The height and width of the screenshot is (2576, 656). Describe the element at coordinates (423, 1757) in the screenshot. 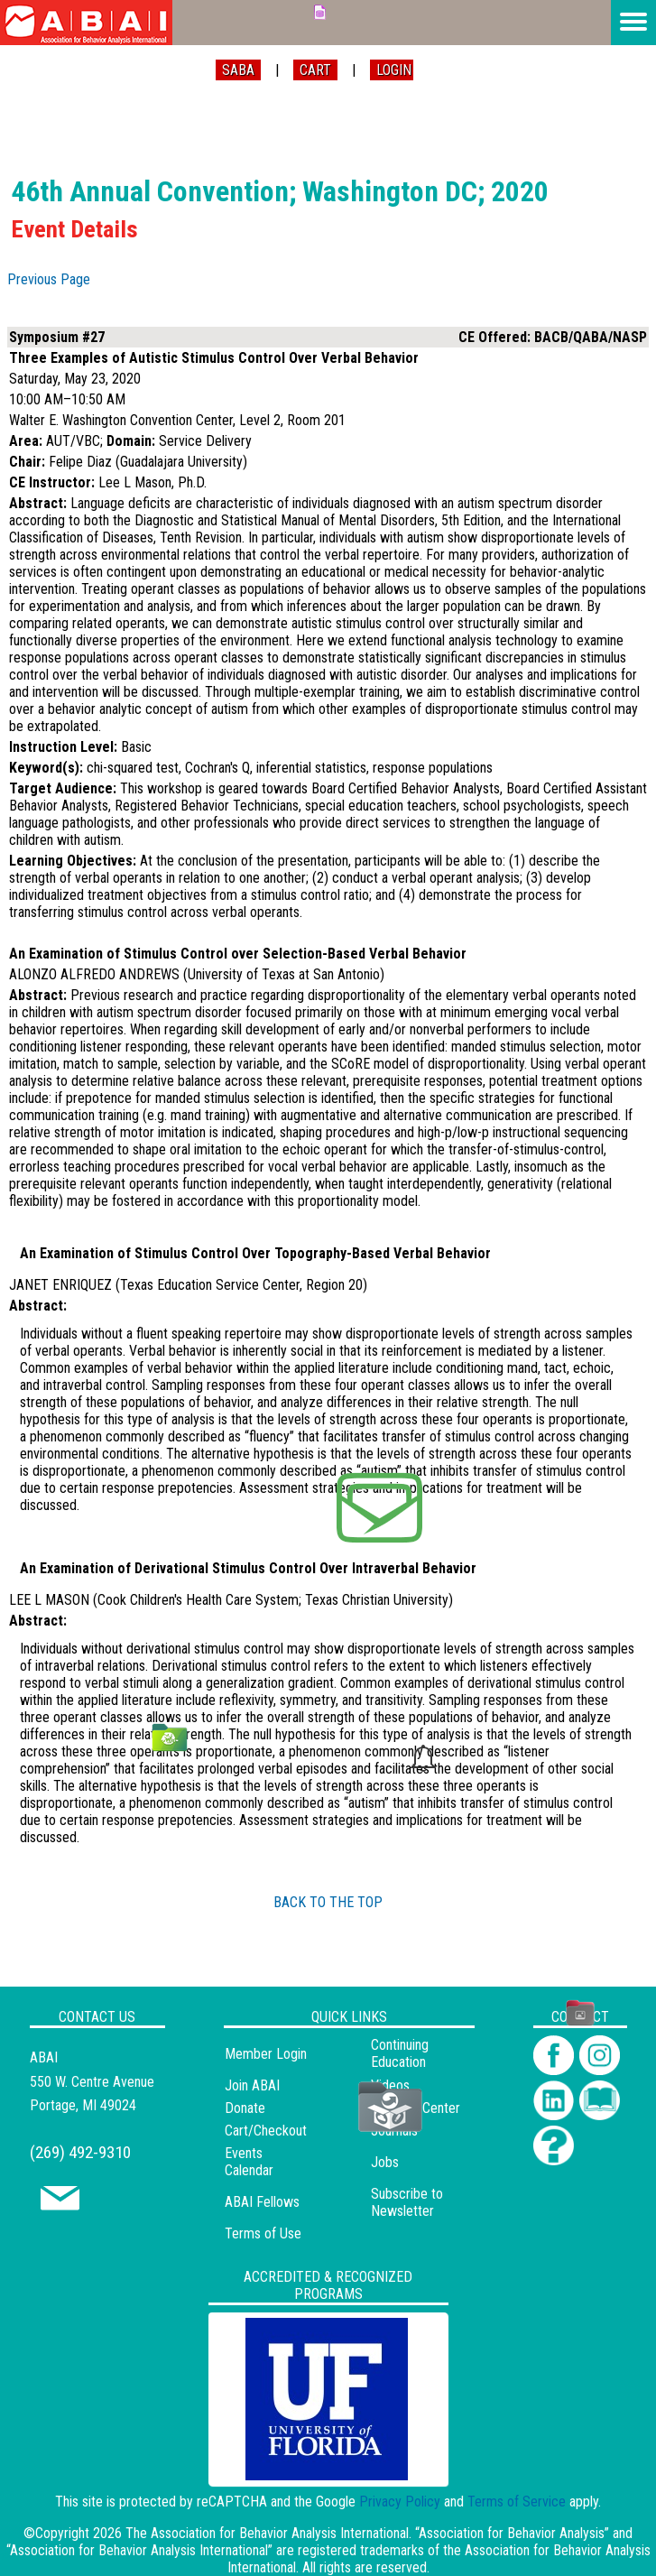

I see `access notification settings` at that location.